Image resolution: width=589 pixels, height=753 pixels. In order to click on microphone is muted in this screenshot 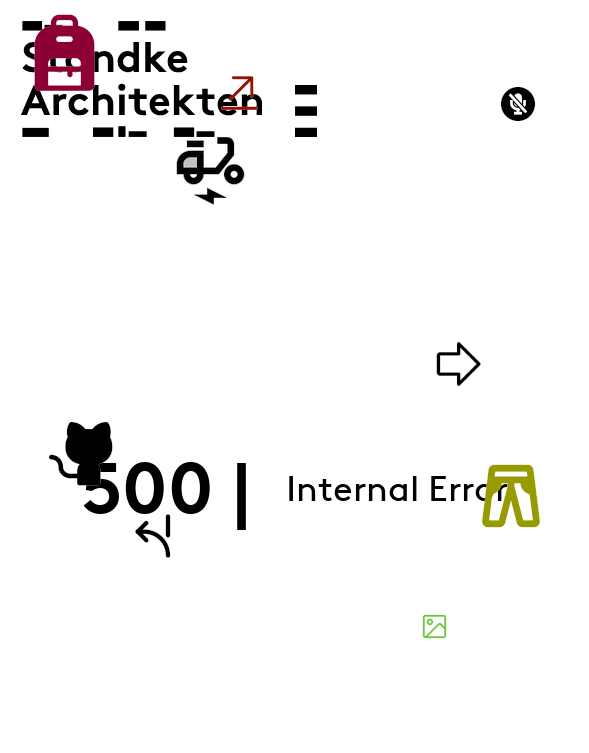, I will do `click(518, 104)`.